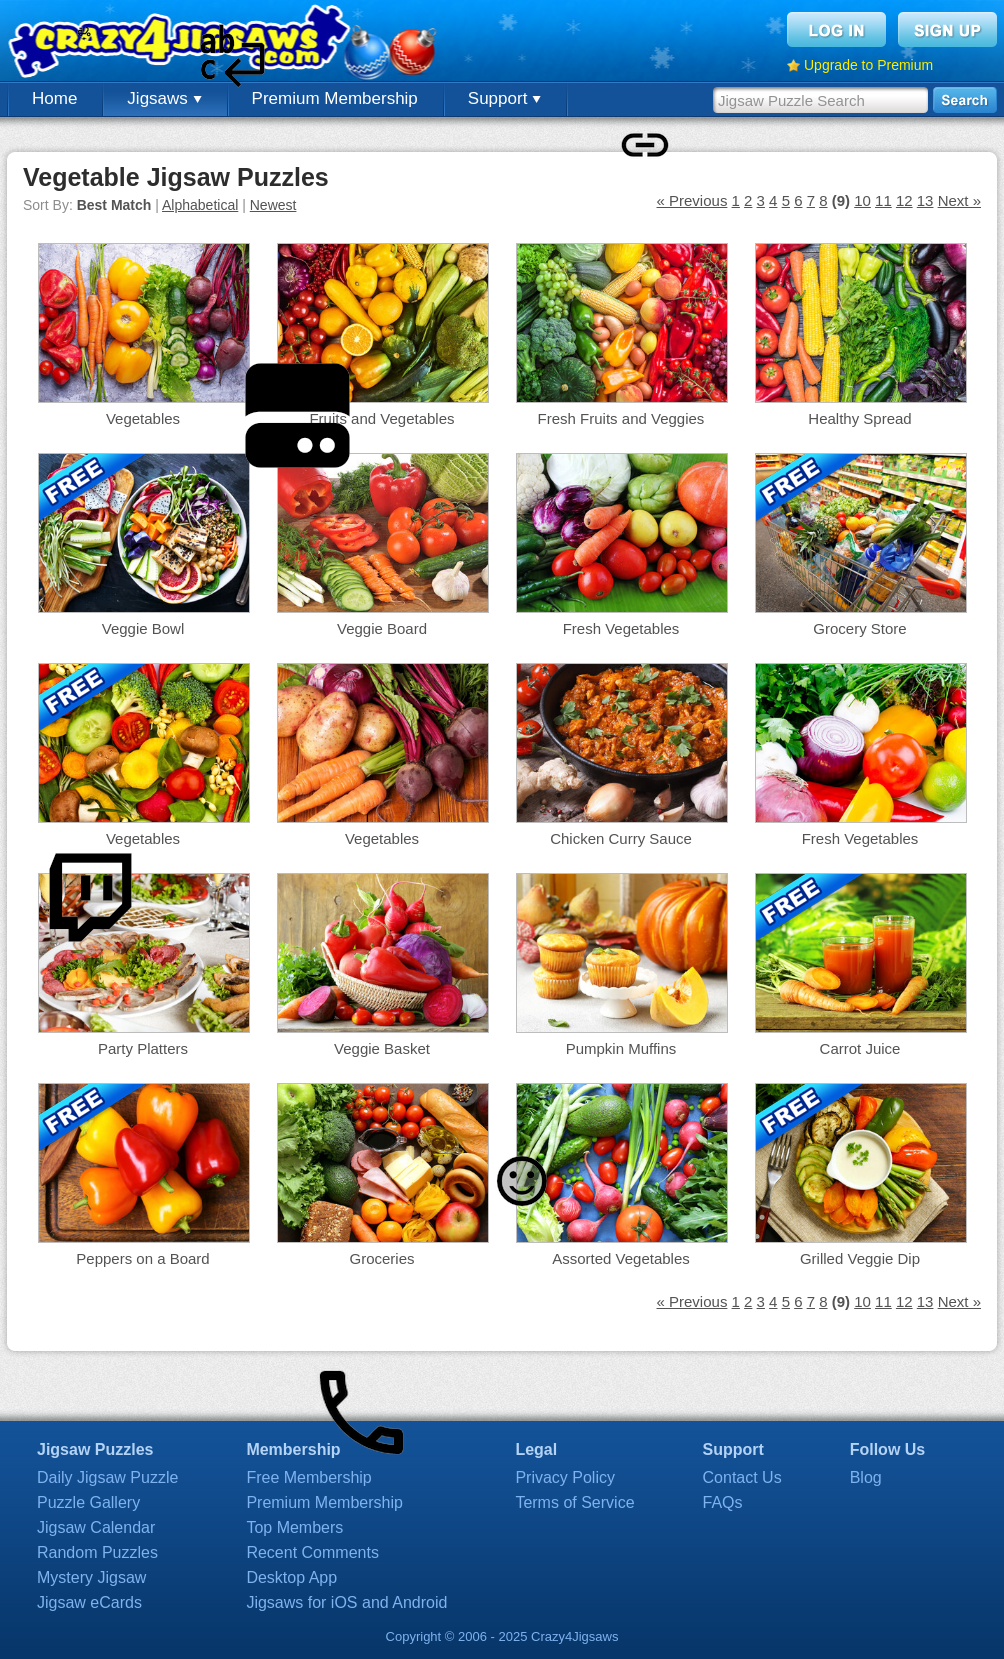 This screenshot has width=1004, height=1659. I want to click on insert a hyperlink, so click(645, 145).